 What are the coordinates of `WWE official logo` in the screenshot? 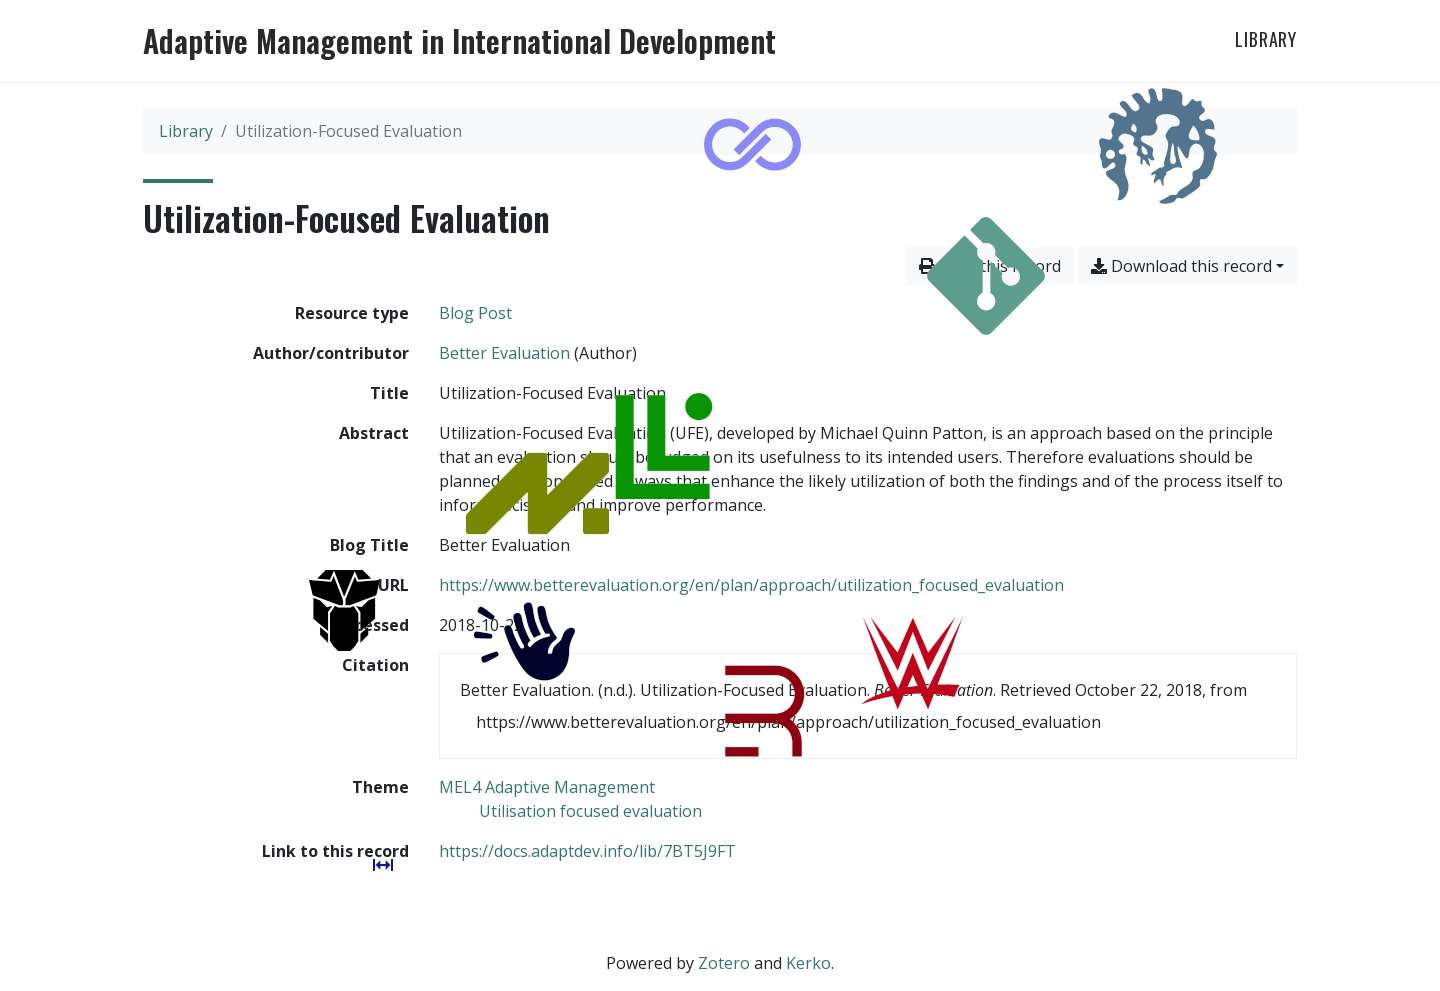 It's located at (912, 663).